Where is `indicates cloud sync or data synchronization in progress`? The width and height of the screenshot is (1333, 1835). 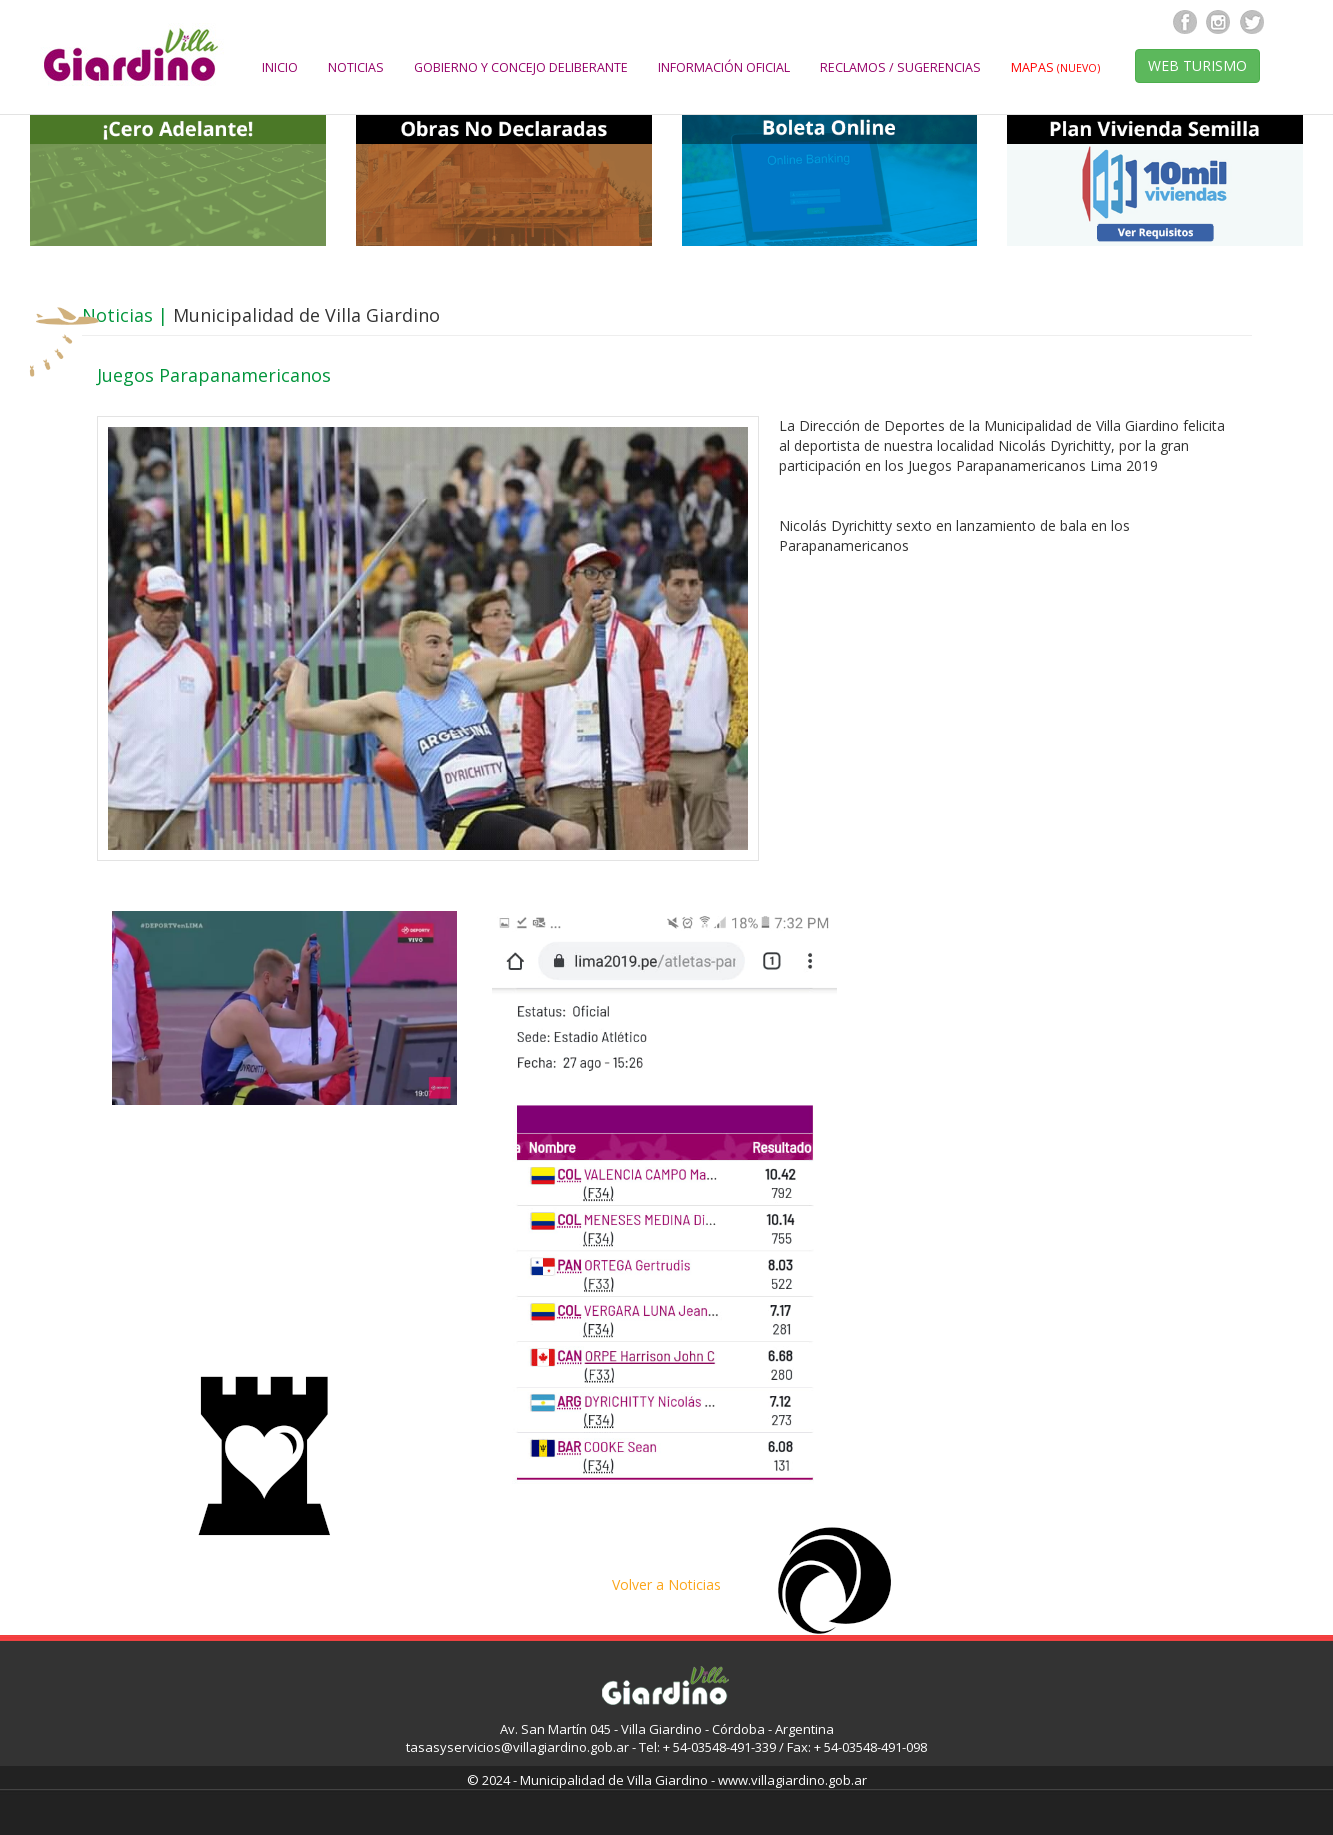
indicates cloud sync or data synchronization in progress is located at coordinates (834, 1580).